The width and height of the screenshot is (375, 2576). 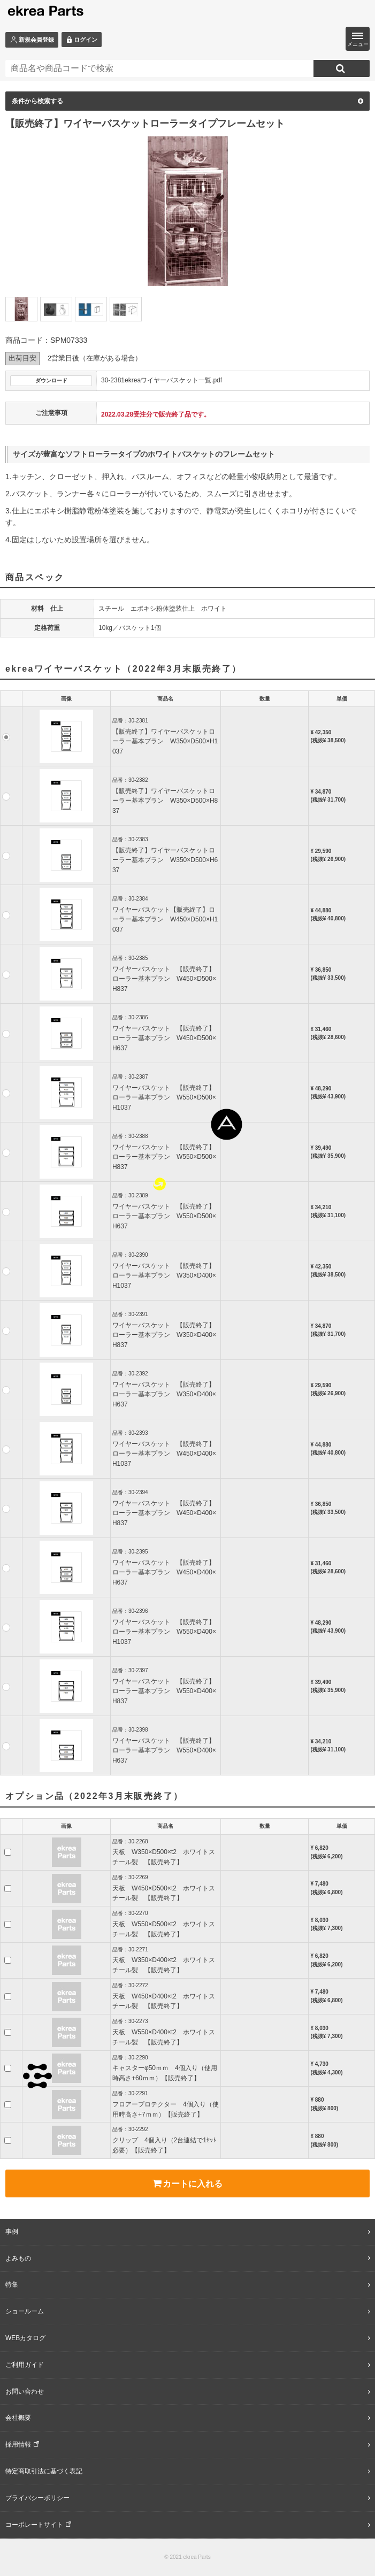 What do you see at coordinates (226, 1124) in the screenshot?
I see `app.net (adn) logo` at bounding box center [226, 1124].